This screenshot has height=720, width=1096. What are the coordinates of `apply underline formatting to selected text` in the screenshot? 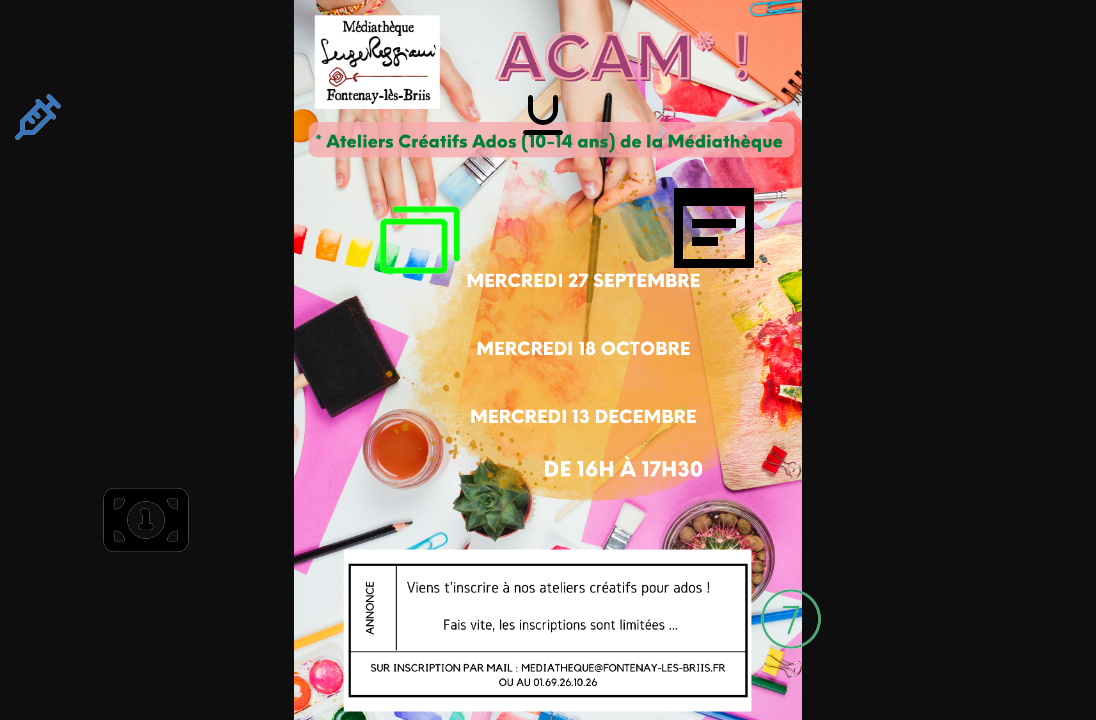 It's located at (543, 115).